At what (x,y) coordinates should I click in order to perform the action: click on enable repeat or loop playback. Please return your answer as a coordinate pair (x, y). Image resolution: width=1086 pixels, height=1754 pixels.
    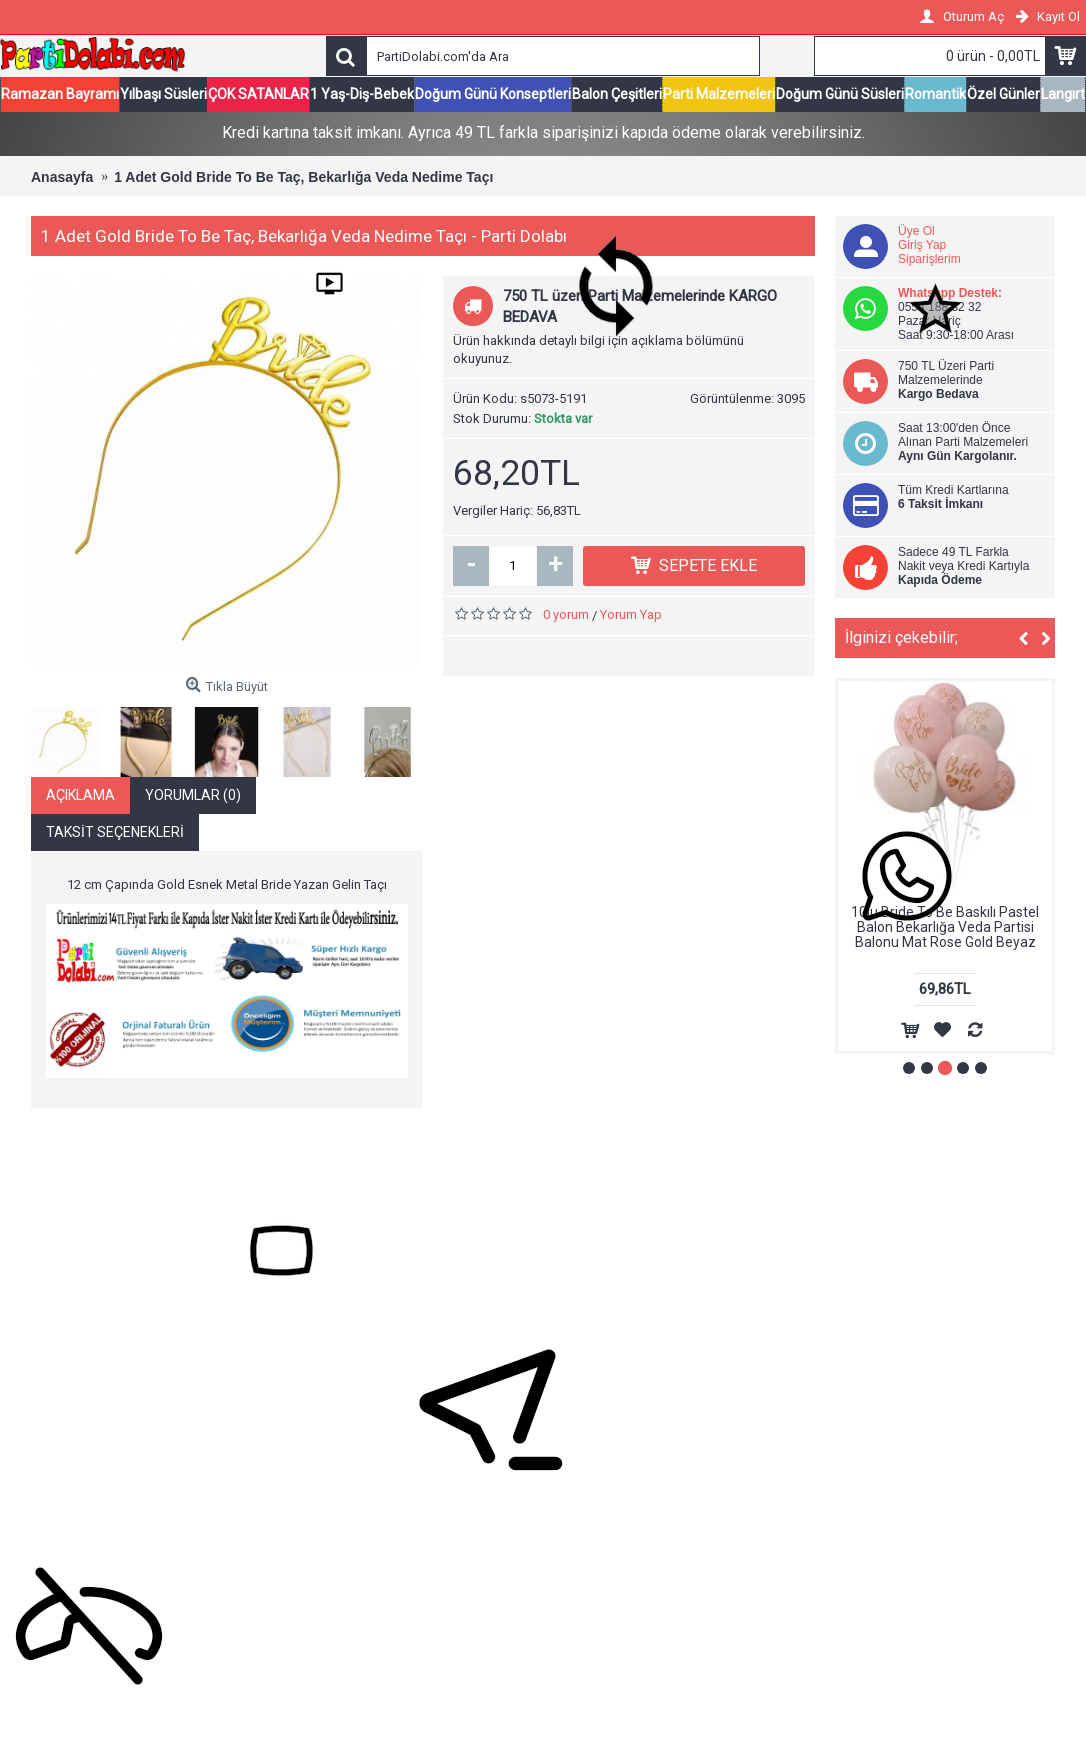
    Looking at the image, I should click on (616, 286).